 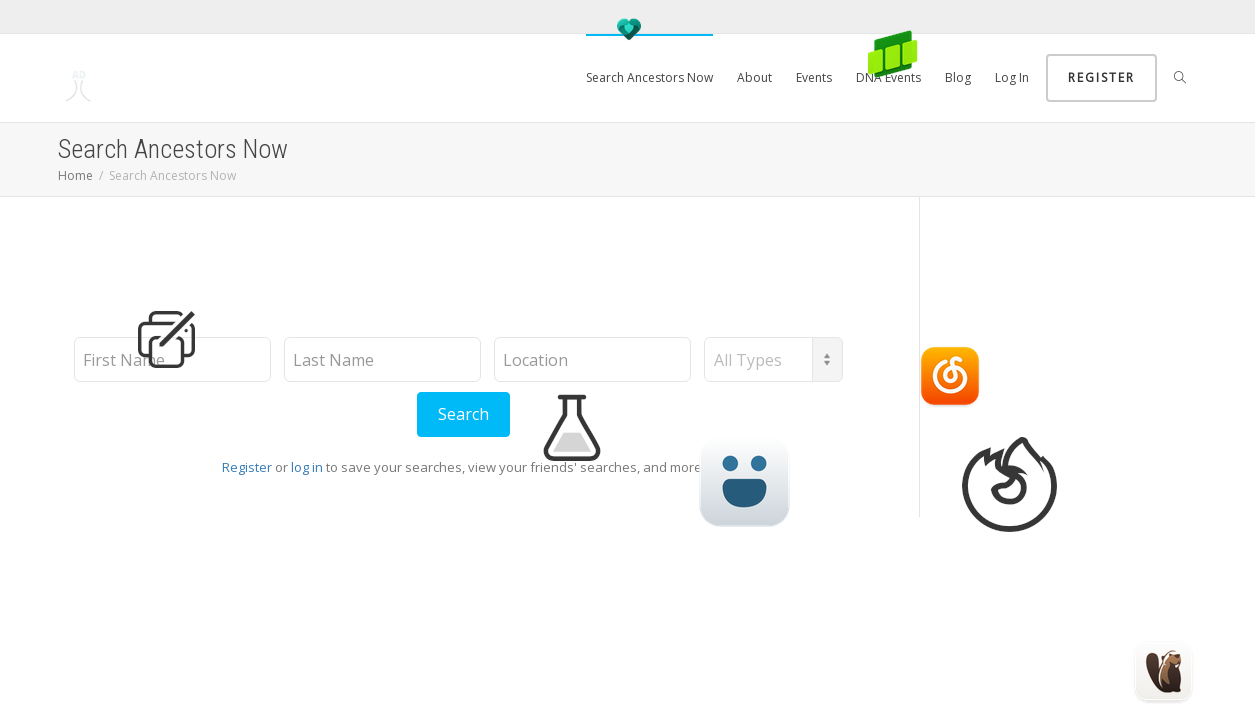 What do you see at coordinates (1009, 484) in the screenshot?
I see `open firefox browser` at bounding box center [1009, 484].